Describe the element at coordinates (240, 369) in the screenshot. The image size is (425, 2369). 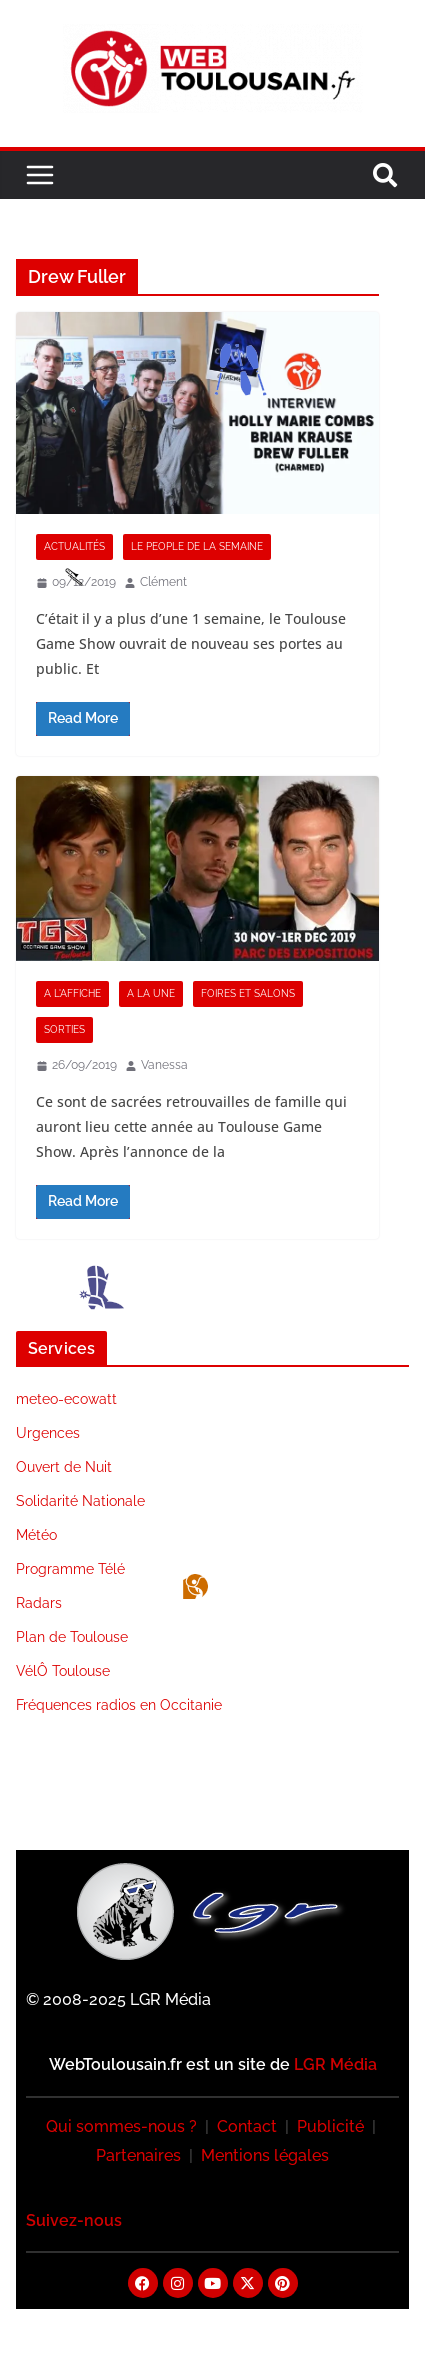
I see `access circus or performance-themed games` at that location.